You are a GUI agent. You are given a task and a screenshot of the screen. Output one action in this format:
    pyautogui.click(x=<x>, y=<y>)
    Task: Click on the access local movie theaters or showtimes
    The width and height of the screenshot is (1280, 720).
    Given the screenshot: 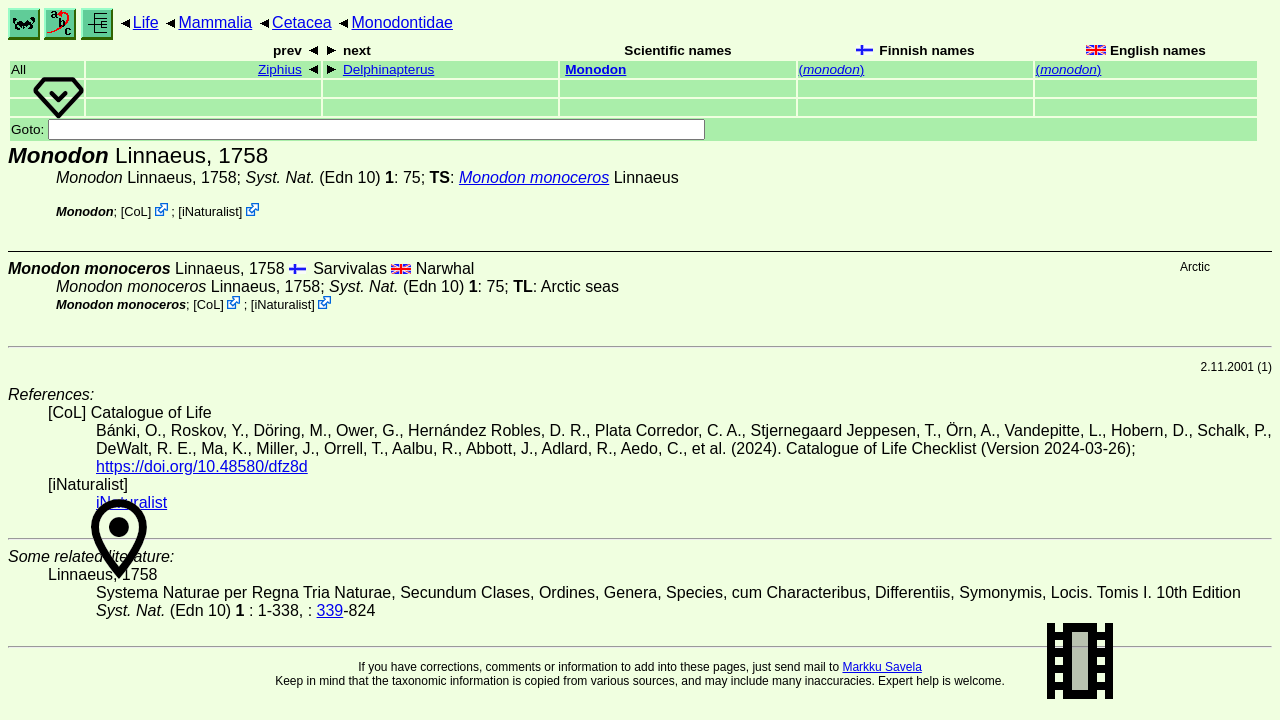 What is the action you would take?
    pyautogui.click(x=1080, y=661)
    